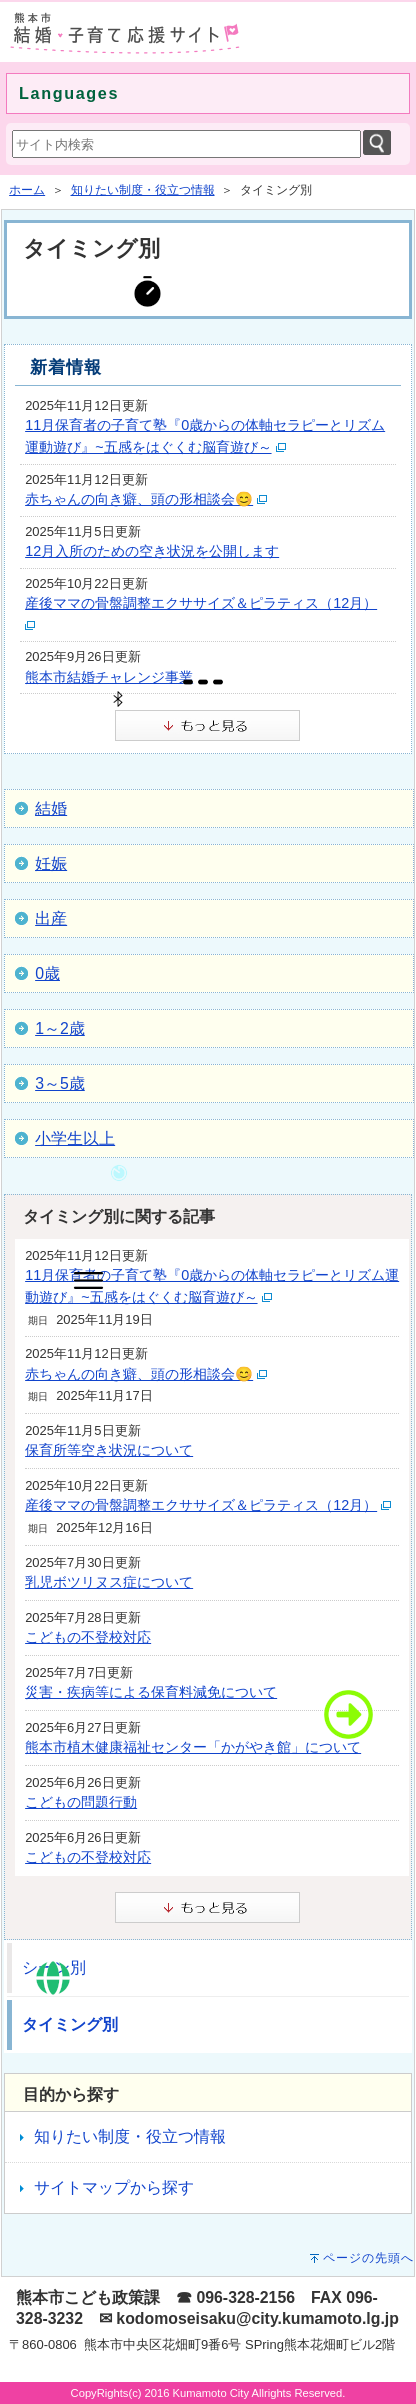 The height and width of the screenshot is (2404, 416). What do you see at coordinates (203, 682) in the screenshot?
I see `indicates a dashed line or border style option` at bounding box center [203, 682].